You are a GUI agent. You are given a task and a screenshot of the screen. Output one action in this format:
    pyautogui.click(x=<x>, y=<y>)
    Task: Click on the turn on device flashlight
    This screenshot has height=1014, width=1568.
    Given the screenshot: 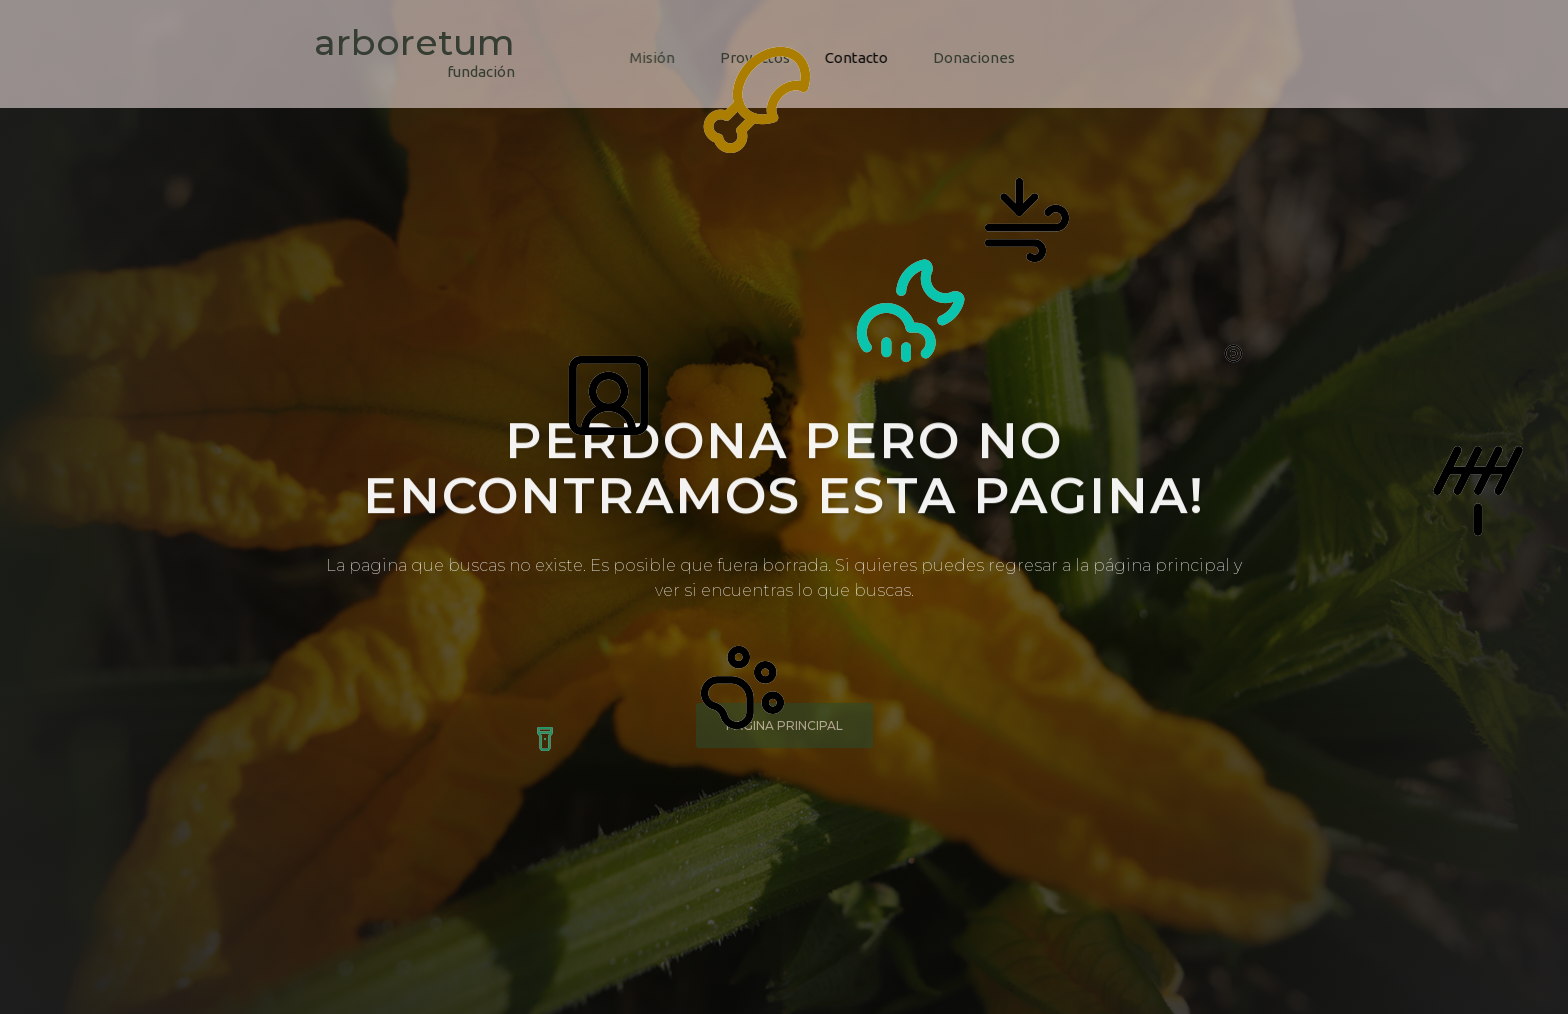 What is the action you would take?
    pyautogui.click(x=545, y=739)
    